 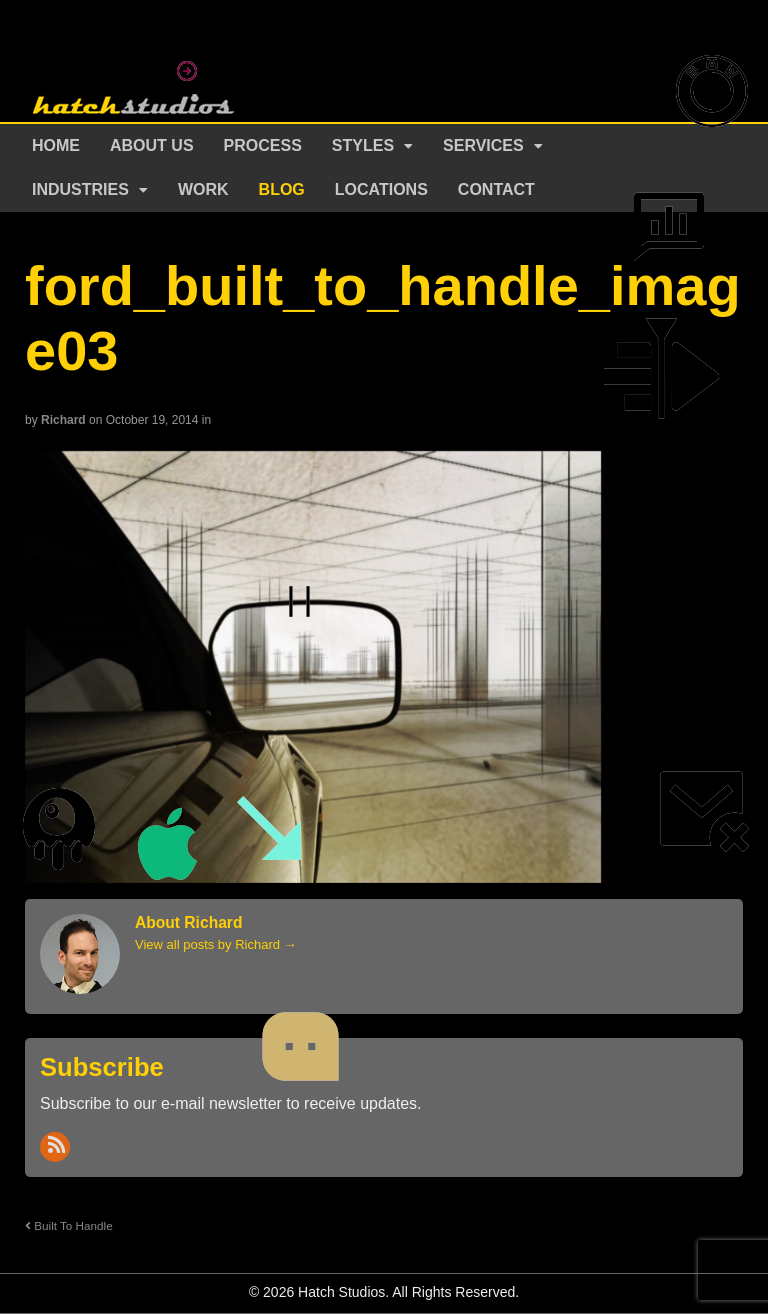 What do you see at coordinates (712, 91) in the screenshot?
I see `BMW brand logo` at bounding box center [712, 91].